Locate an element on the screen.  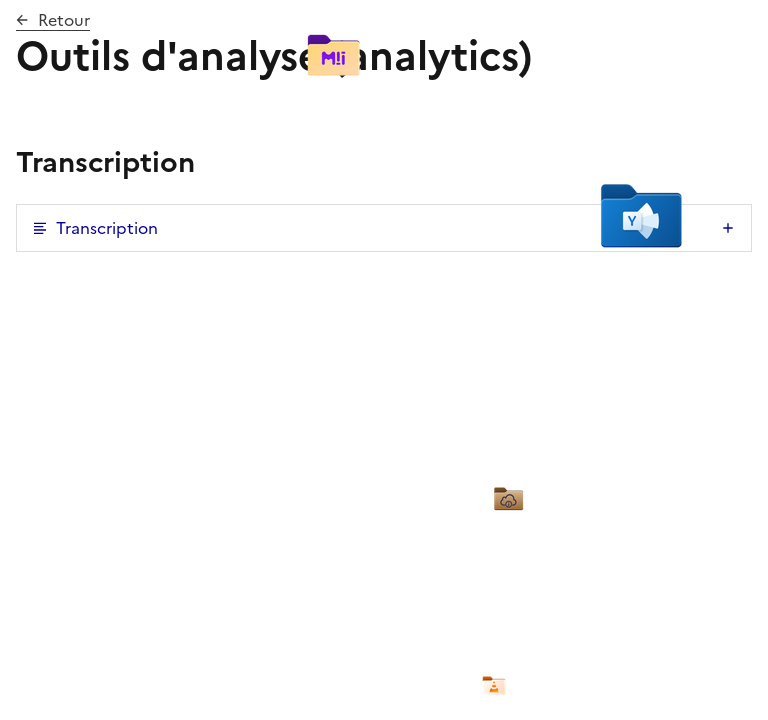
open folder containing VLC media player files is located at coordinates (494, 686).